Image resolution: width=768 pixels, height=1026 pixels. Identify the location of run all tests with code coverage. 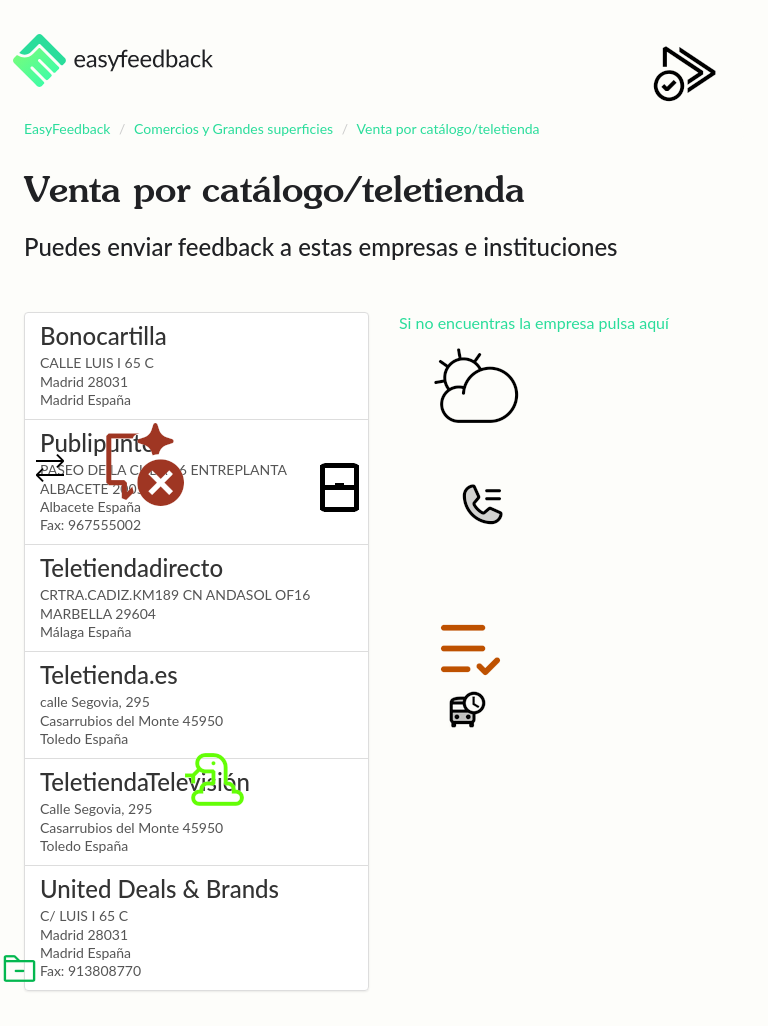
(685, 71).